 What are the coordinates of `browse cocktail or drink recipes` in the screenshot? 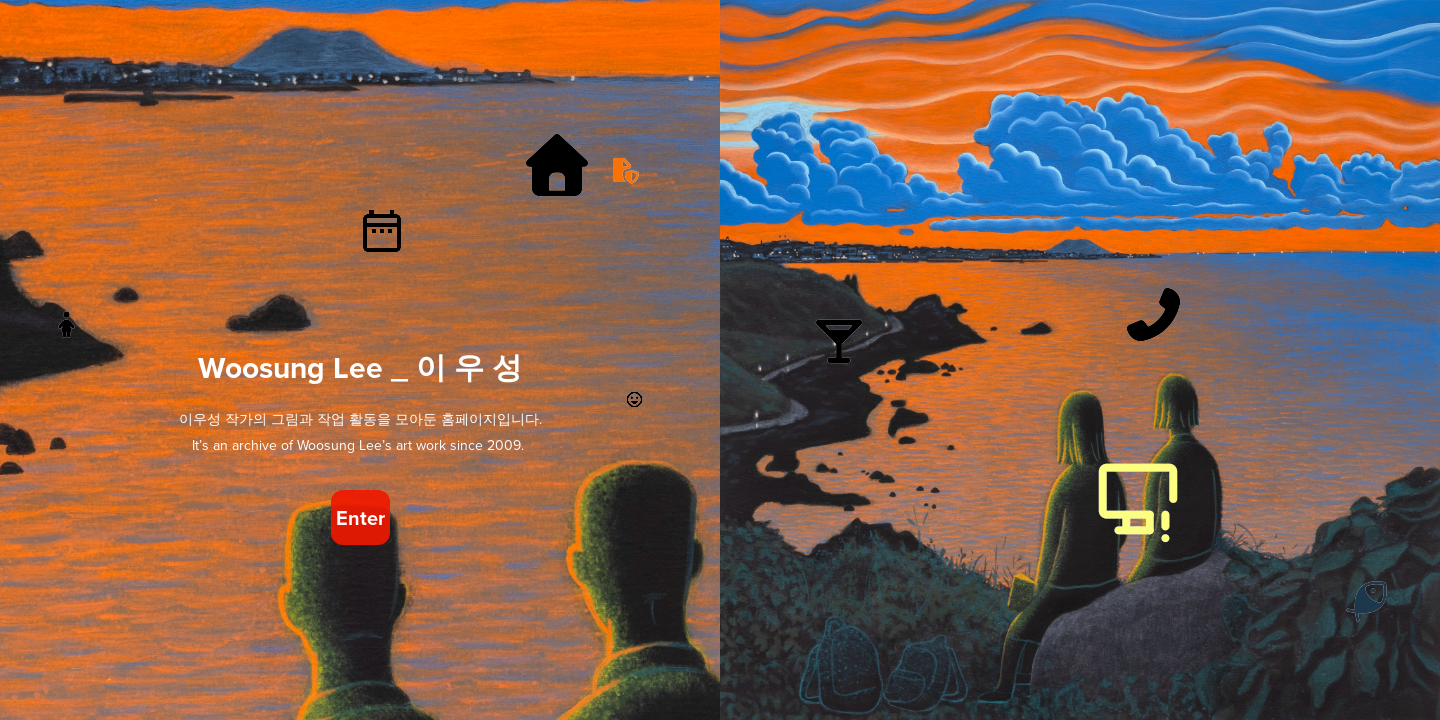 It's located at (839, 340).